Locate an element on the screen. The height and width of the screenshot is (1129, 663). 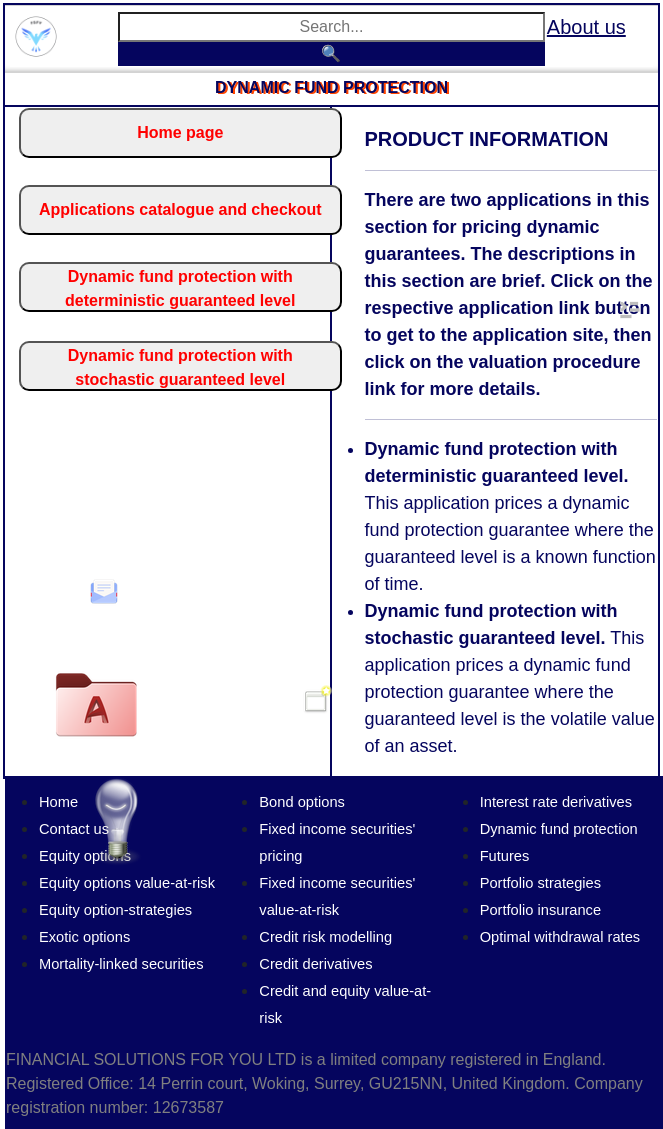
indicates a message has been read is located at coordinates (104, 593).